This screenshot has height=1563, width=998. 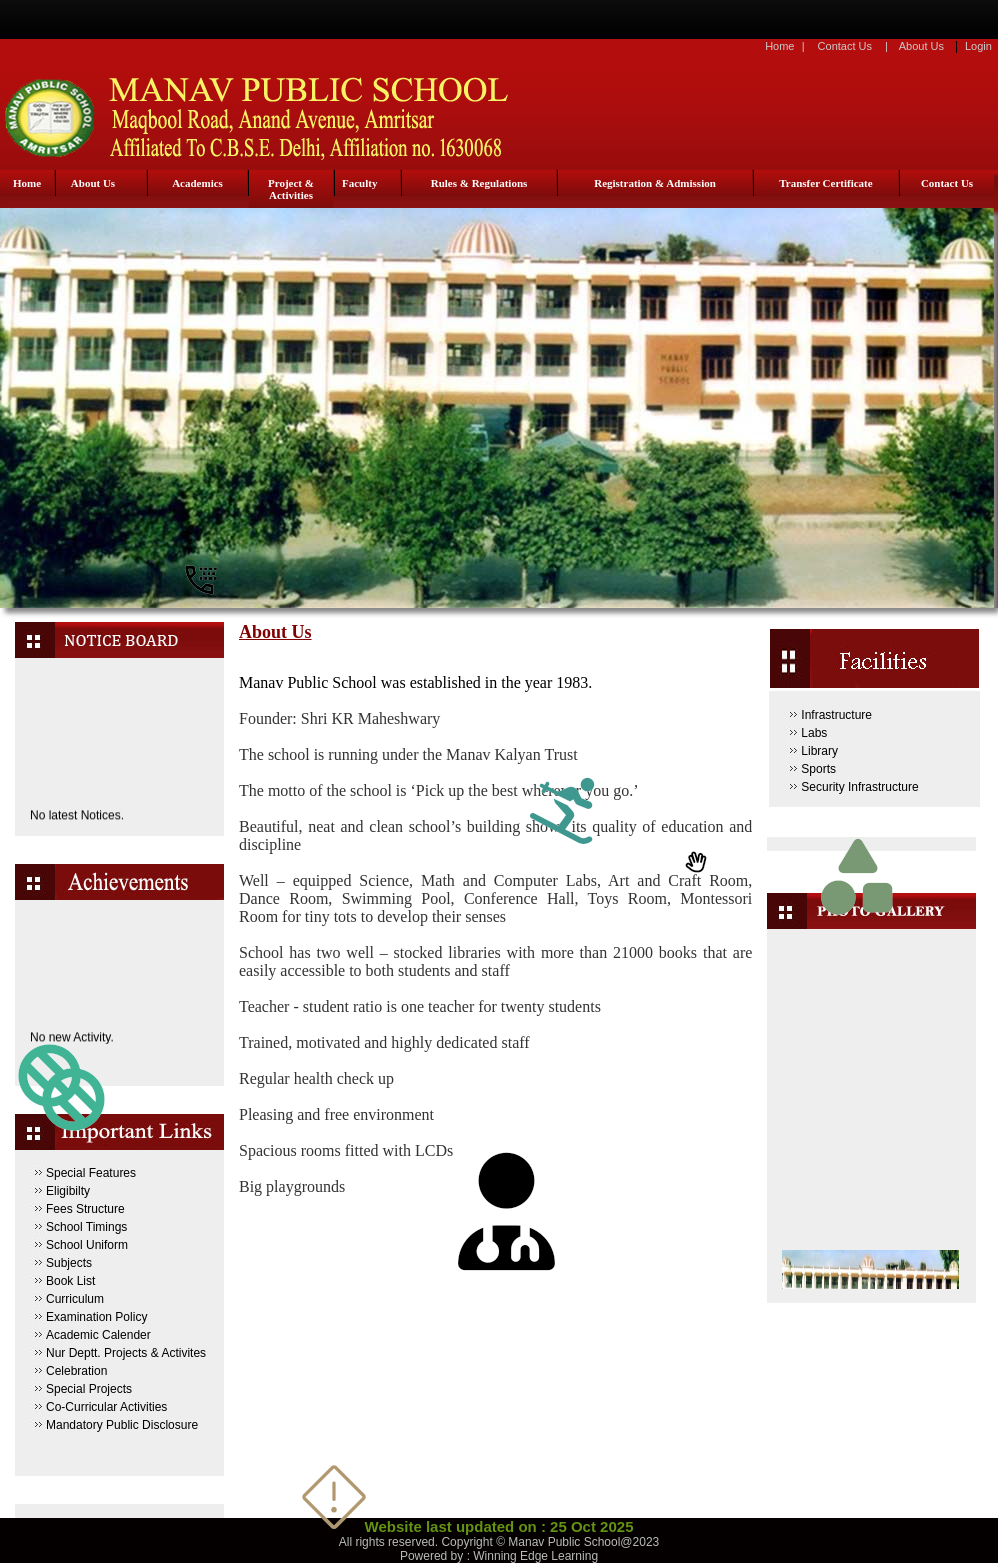 I want to click on access TTY/TDD accessibility calling features, so click(x=201, y=580).